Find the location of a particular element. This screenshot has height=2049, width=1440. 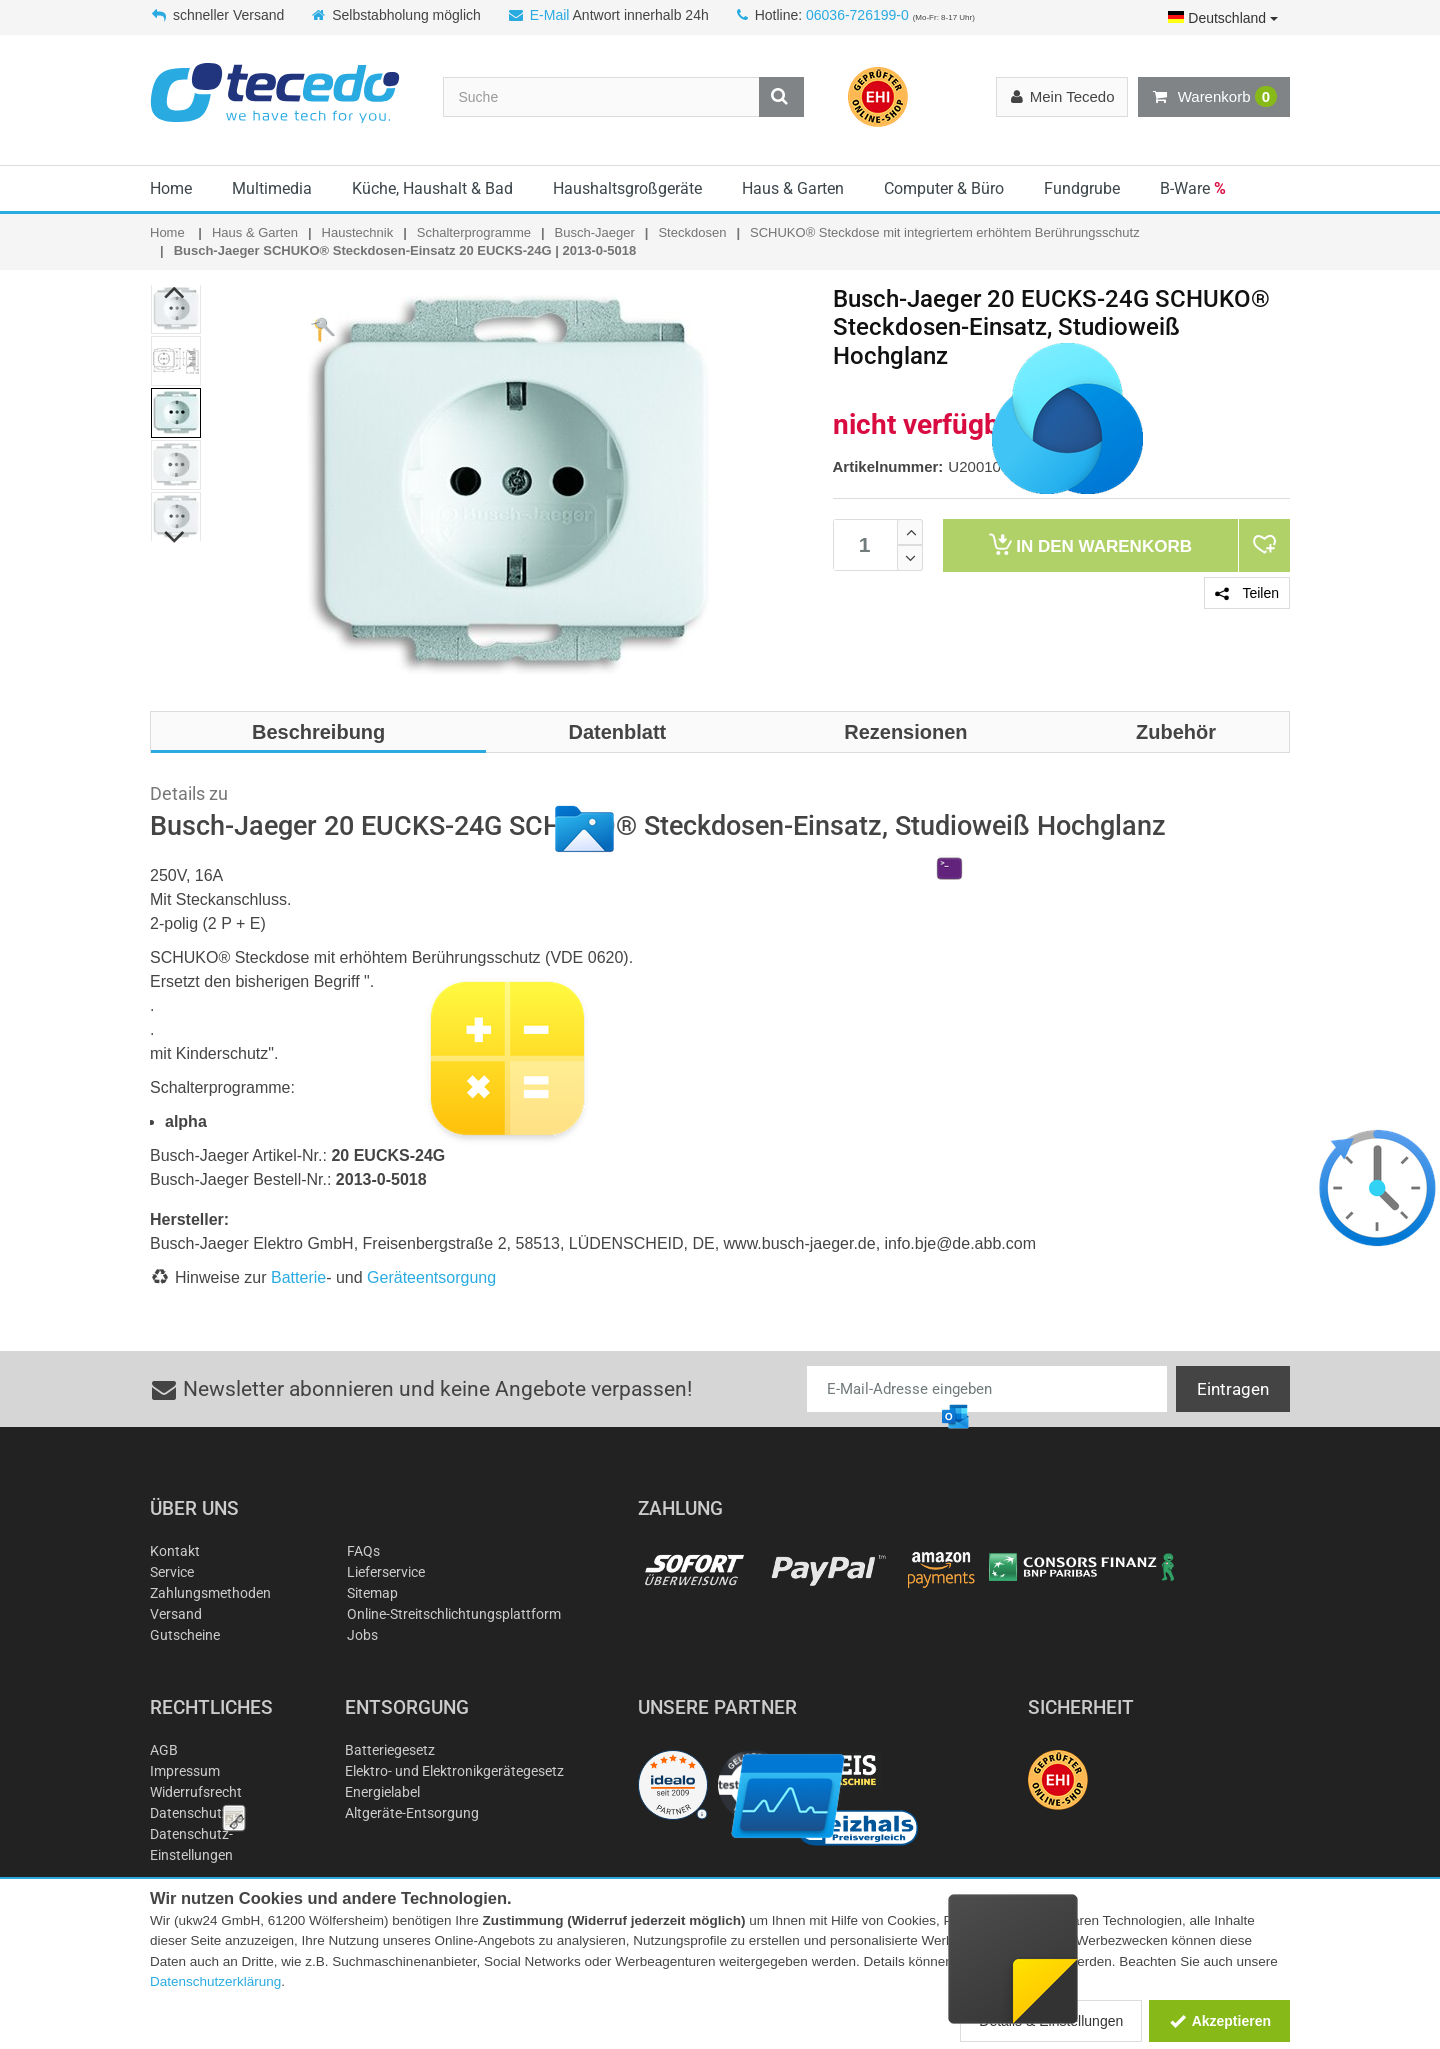

open the documents app is located at coordinates (234, 1818).